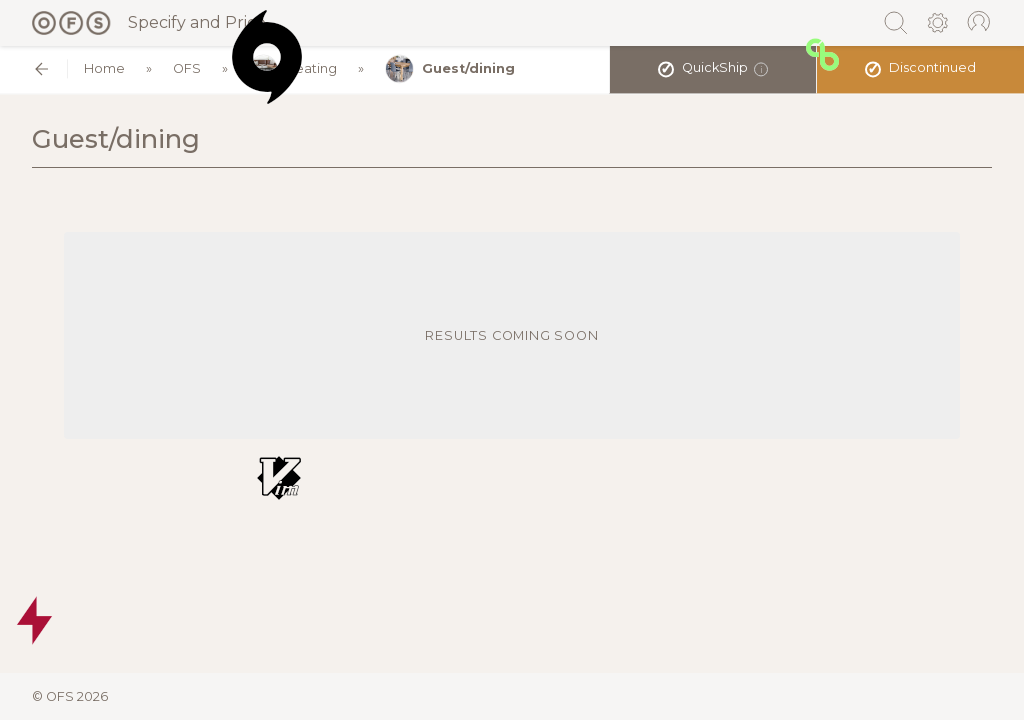  Describe the element at coordinates (34, 620) in the screenshot. I see `turn on device flashlight` at that location.